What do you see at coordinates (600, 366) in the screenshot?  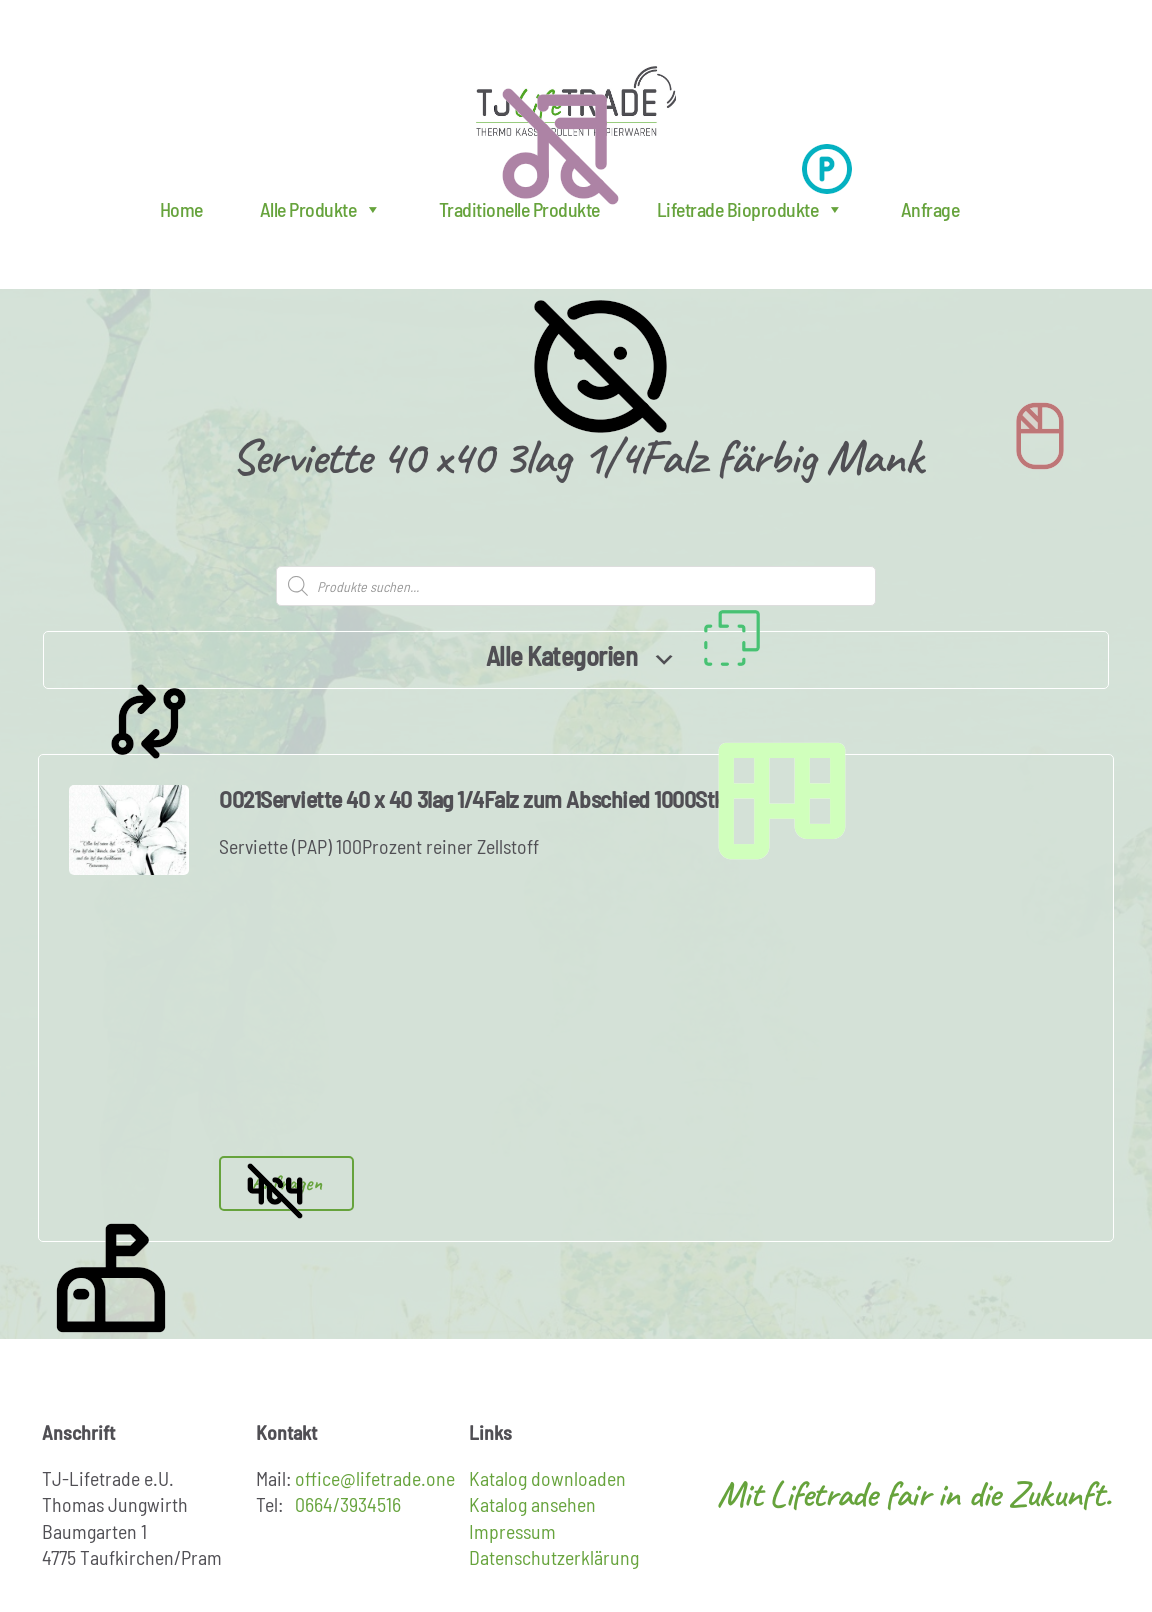 I see `disable mood or emotion tracking` at bounding box center [600, 366].